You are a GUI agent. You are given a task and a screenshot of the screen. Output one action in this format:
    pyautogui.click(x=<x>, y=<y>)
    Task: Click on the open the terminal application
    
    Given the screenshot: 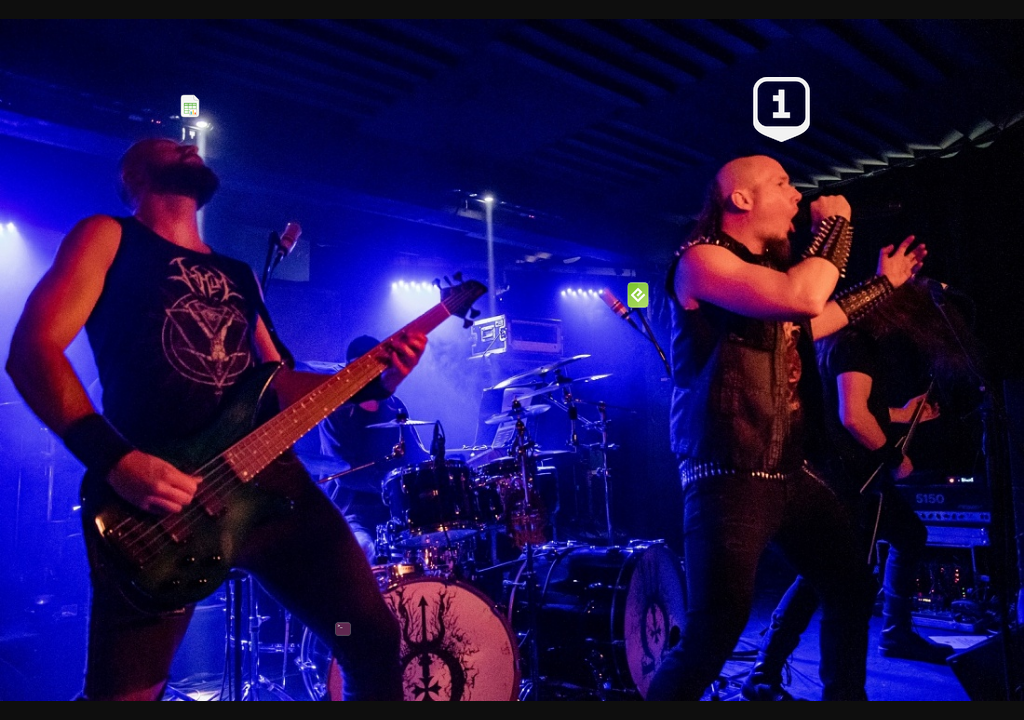 What is the action you would take?
    pyautogui.click(x=343, y=629)
    